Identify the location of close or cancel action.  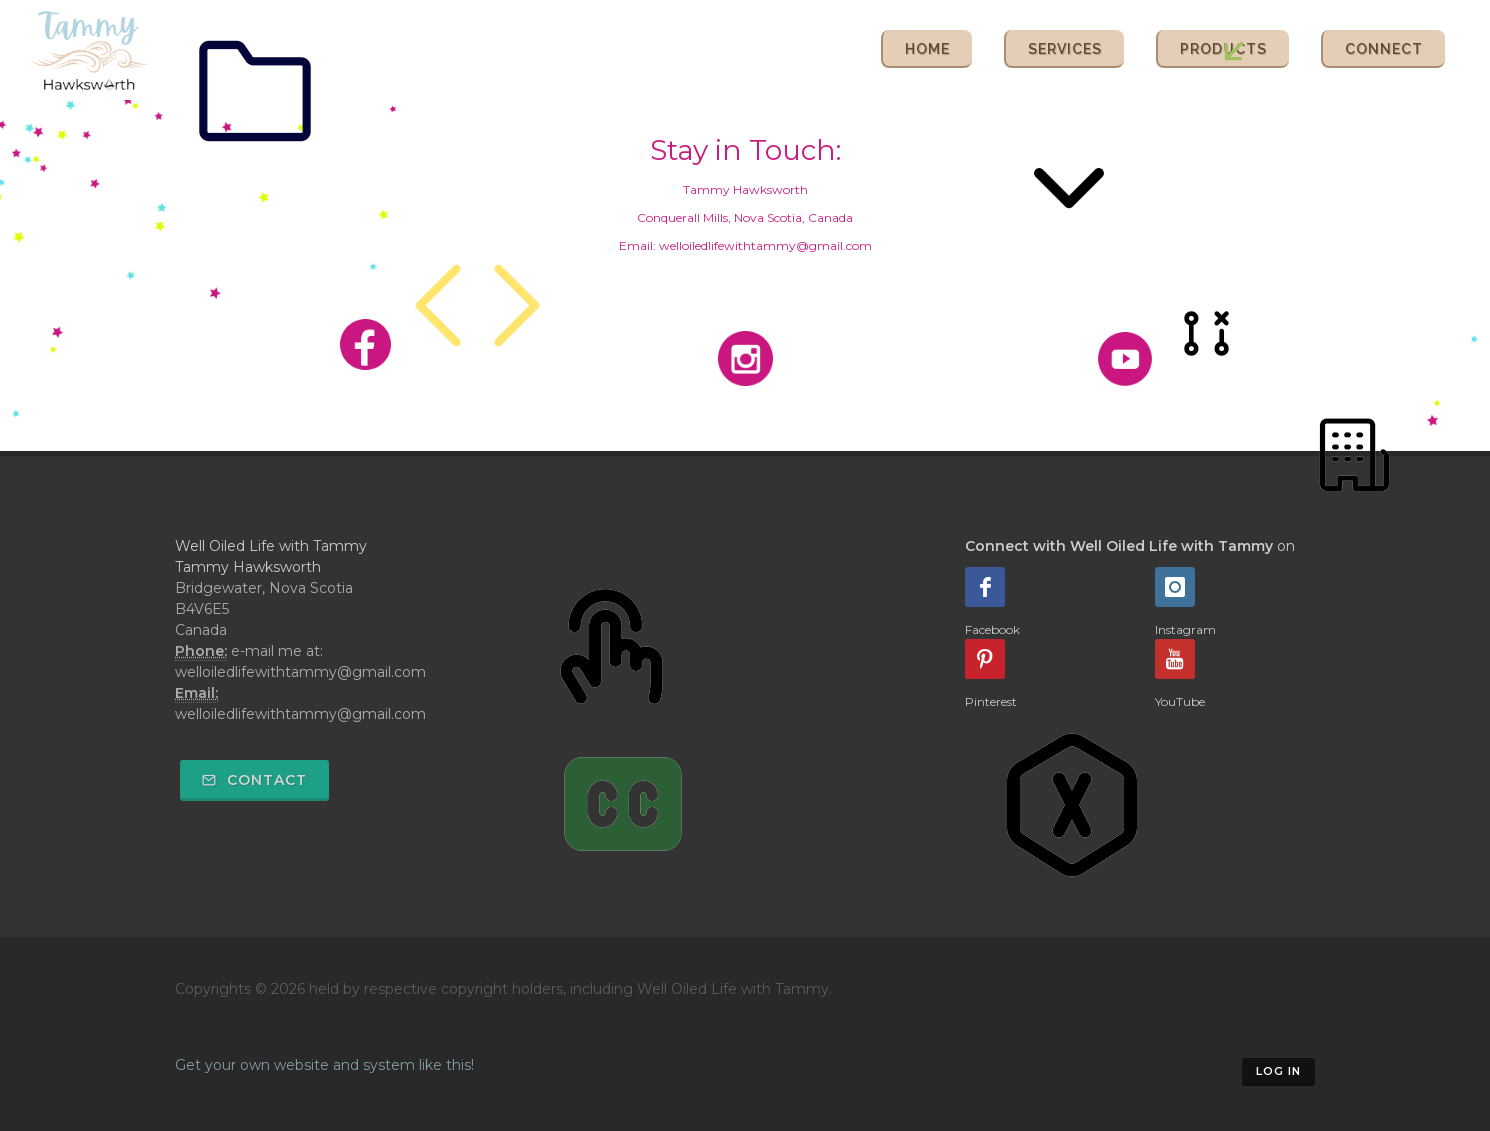
(1072, 805).